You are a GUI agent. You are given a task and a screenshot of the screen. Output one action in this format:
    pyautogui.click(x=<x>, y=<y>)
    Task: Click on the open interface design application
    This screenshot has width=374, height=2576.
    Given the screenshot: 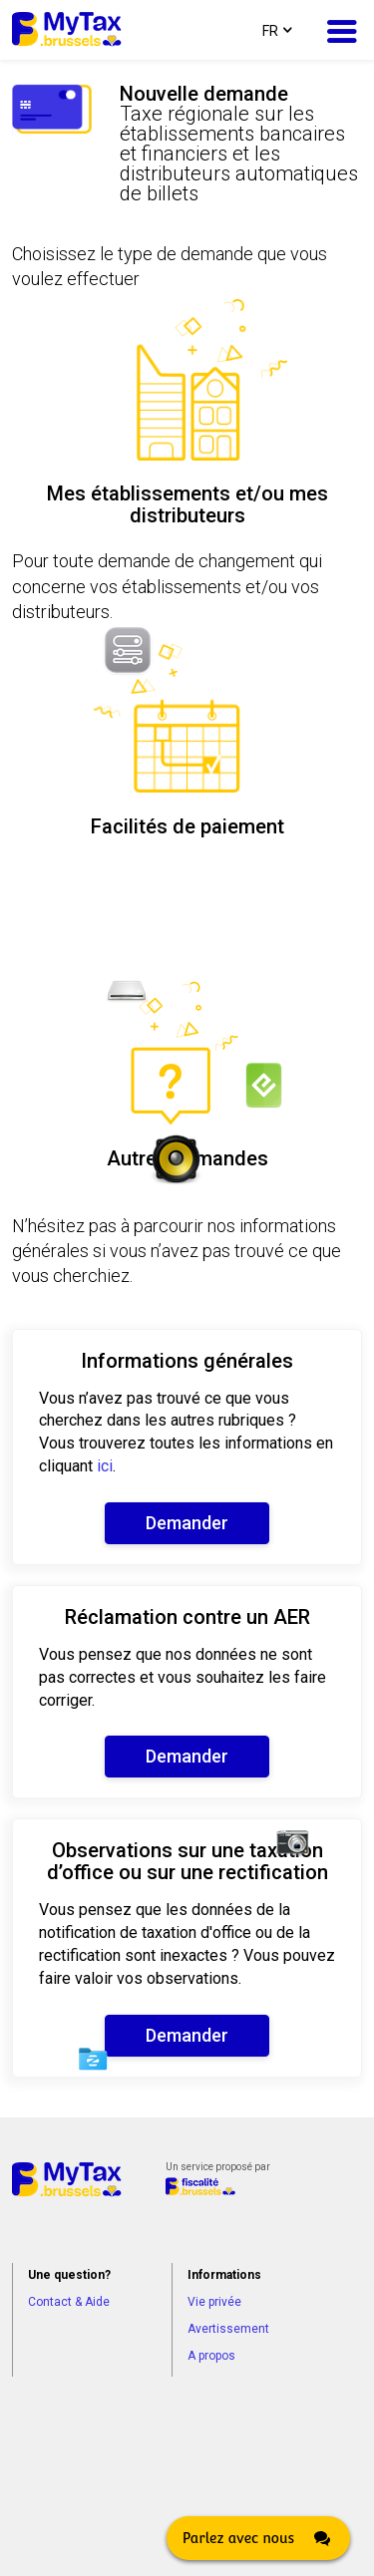 What is the action you would take?
    pyautogui.click(x=128, y=650)
    